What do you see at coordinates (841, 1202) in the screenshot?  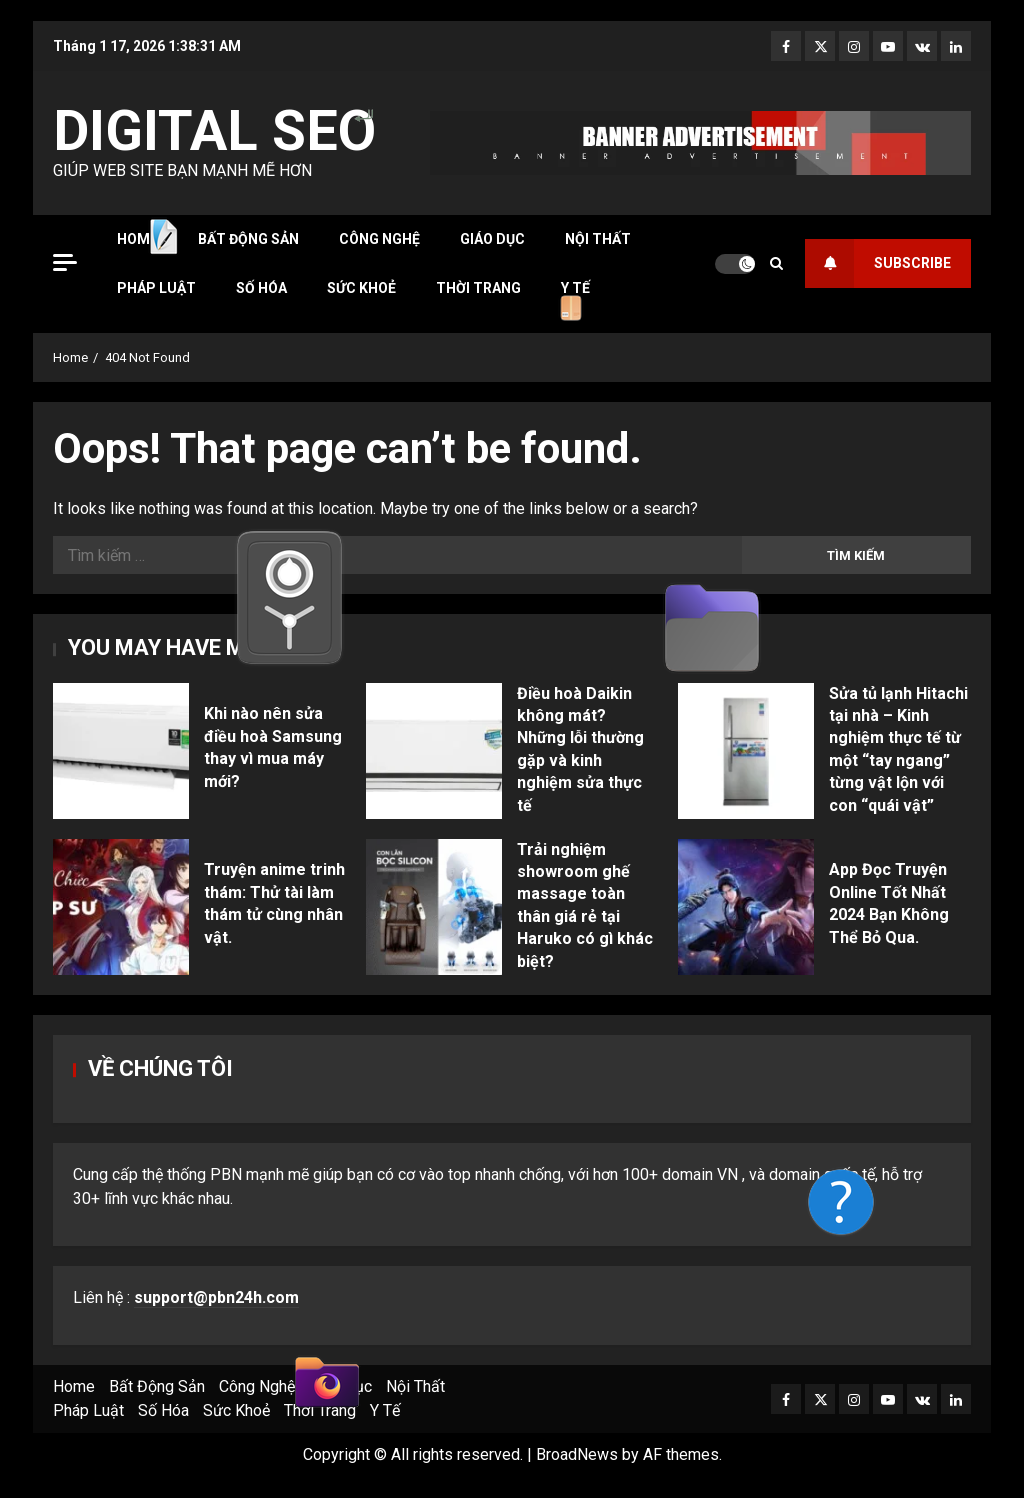 I see `indicates help or additional information is available` at bounding box center [841, 1202].